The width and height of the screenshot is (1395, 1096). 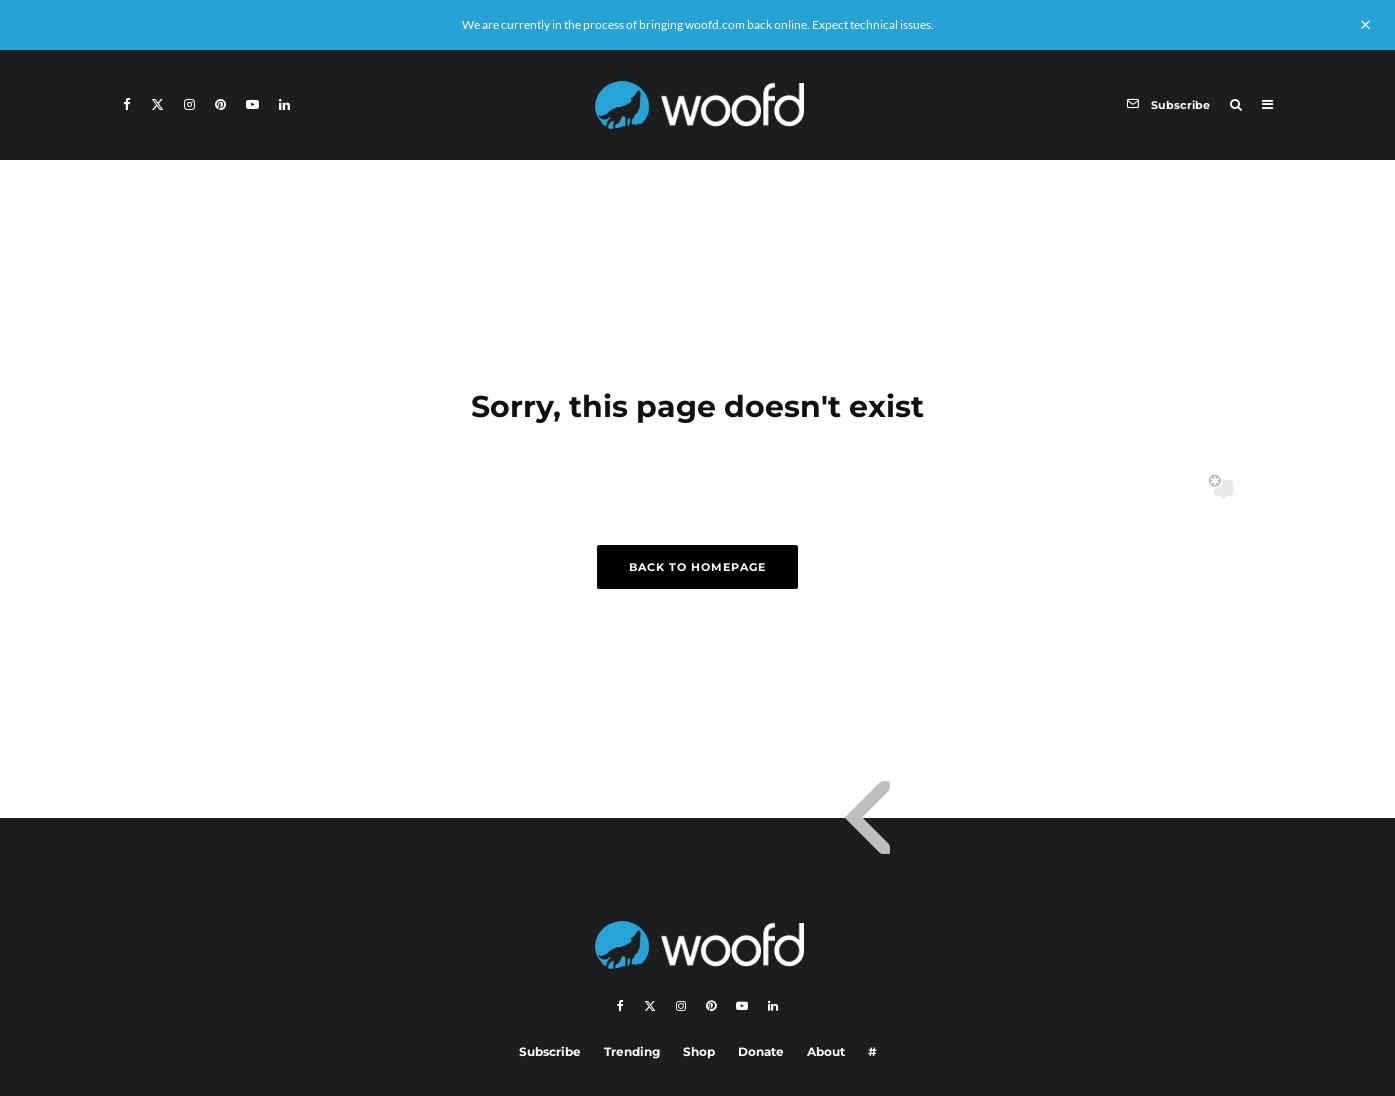 I want to click on go back to the previous screen, so click(x=865, y=817).